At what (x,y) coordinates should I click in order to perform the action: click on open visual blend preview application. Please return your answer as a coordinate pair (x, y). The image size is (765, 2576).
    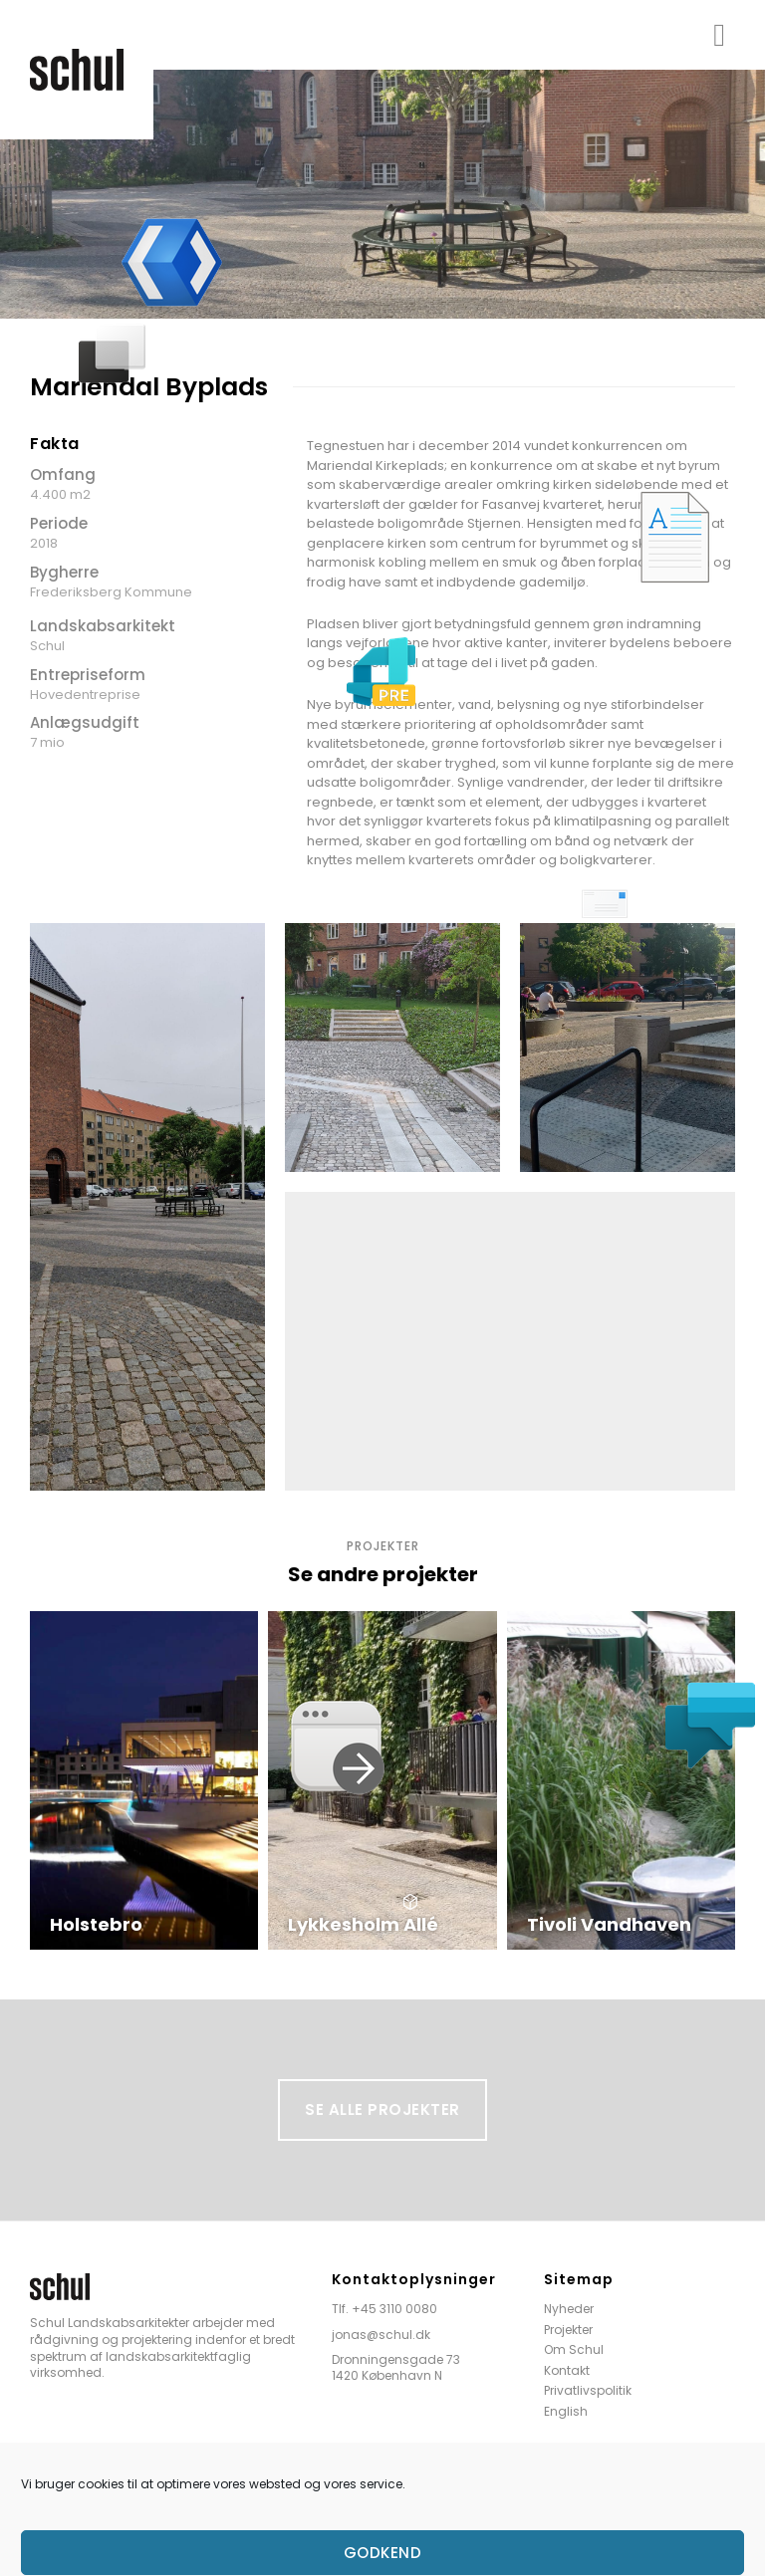
    Looking at the image, I should click on (381, 671).